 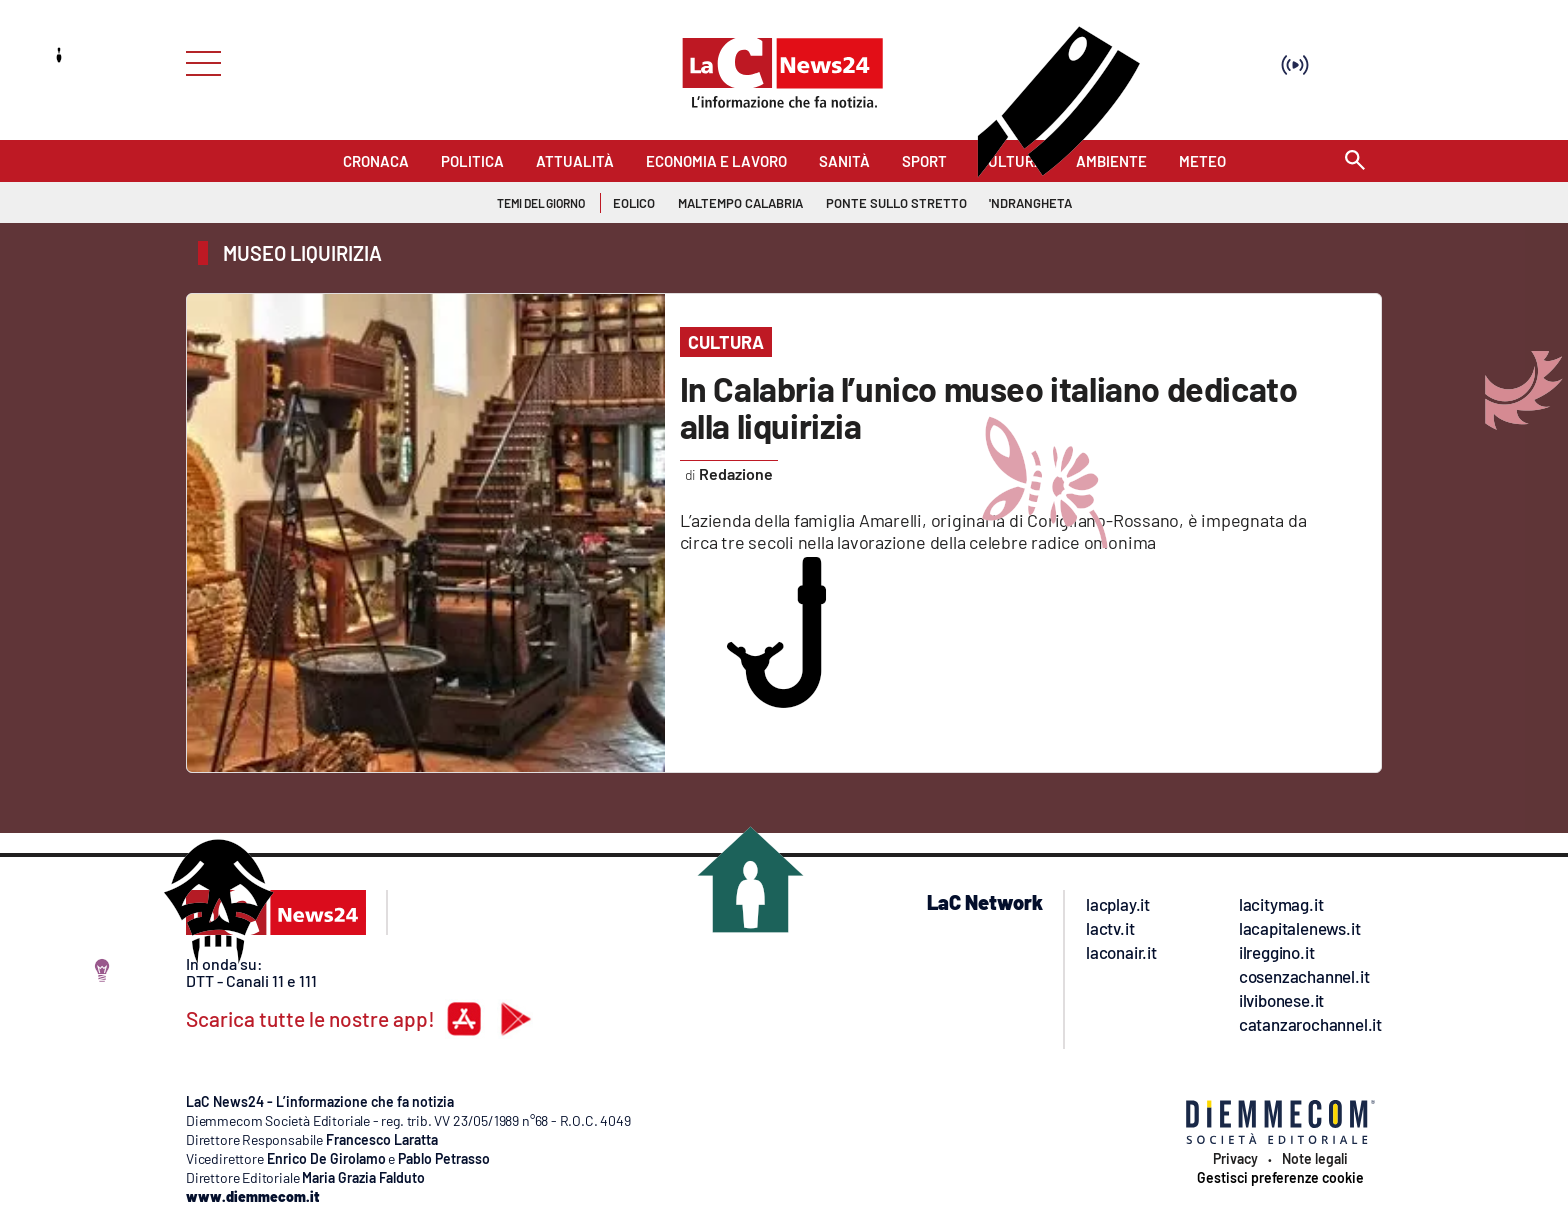 What do you see at coordinates (59, 55) in the screenshot?
I see `access bowling game or activity` at bounding box center [59, 55].